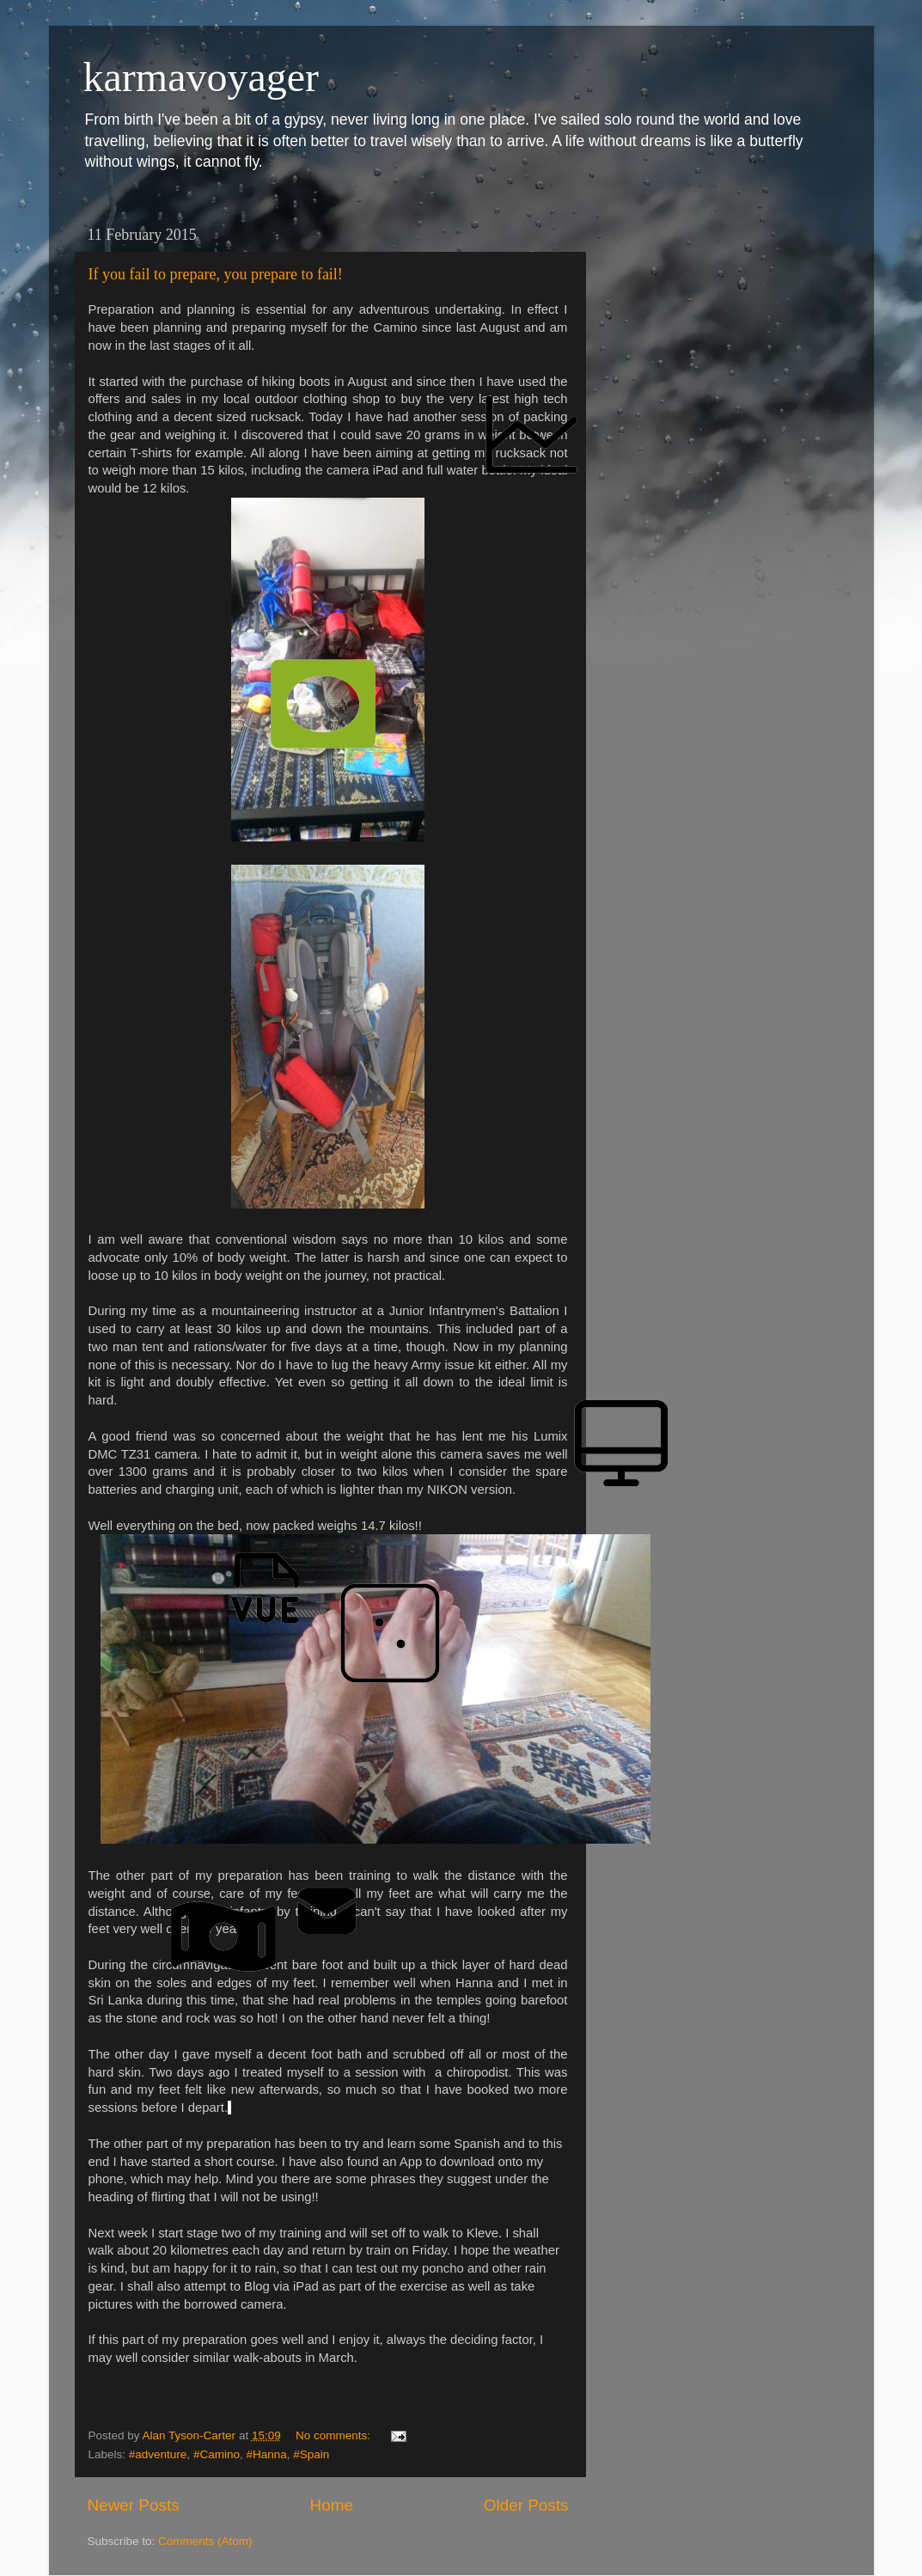  Describe the element at coordinates (327, 1911) in the screenshot. I see `open your inbox` at that location.